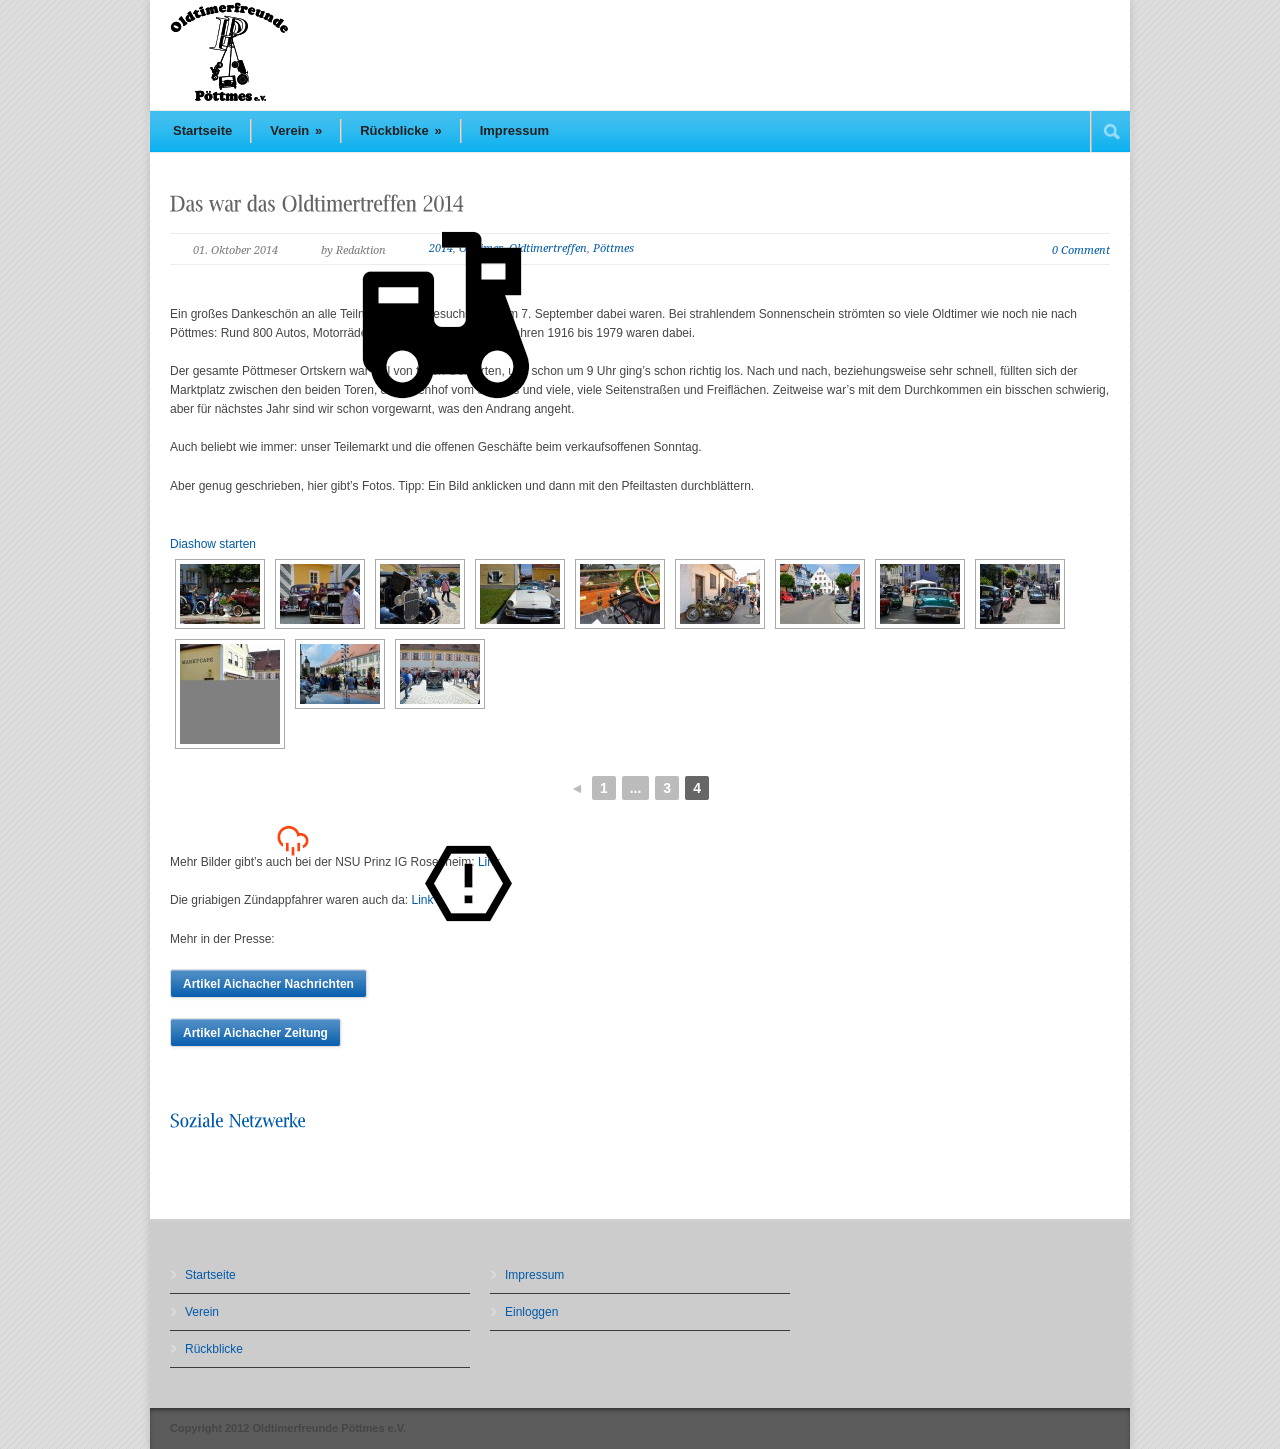 The height and width of the screenshot is (1449, 1280). I want to click on indicates heavy rain or showers in weather forecast, so click(293, 840).